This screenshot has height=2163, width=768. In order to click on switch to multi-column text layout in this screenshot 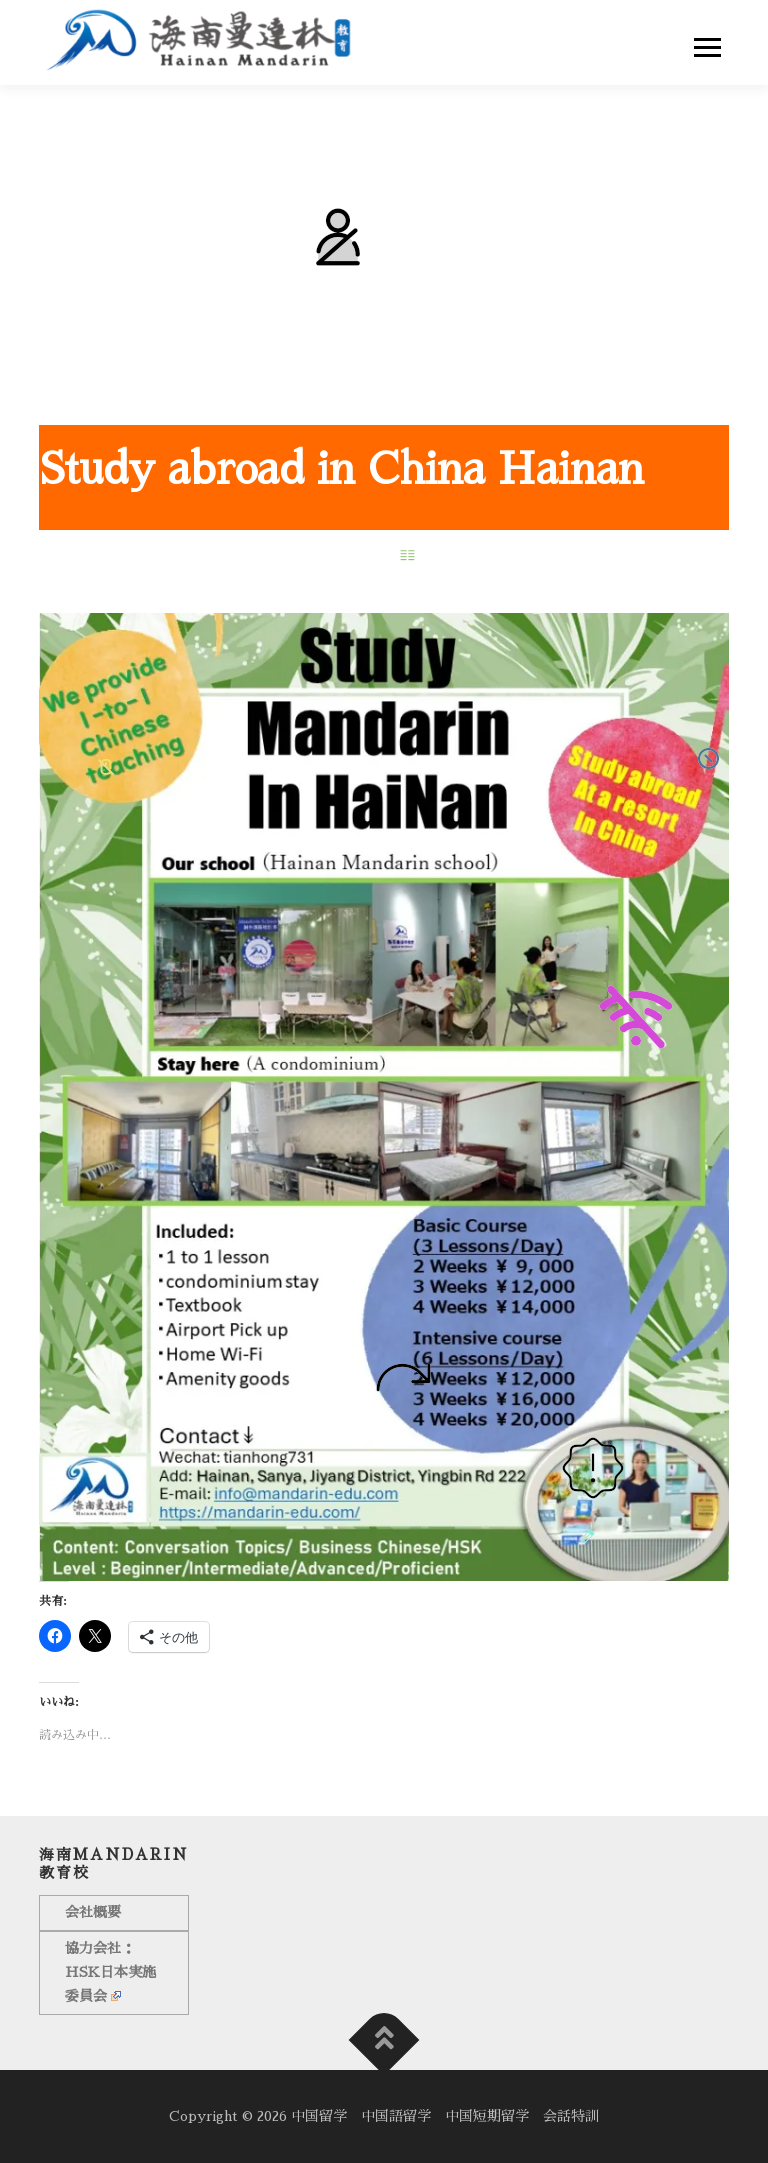, I will do `click(407, 555)`.